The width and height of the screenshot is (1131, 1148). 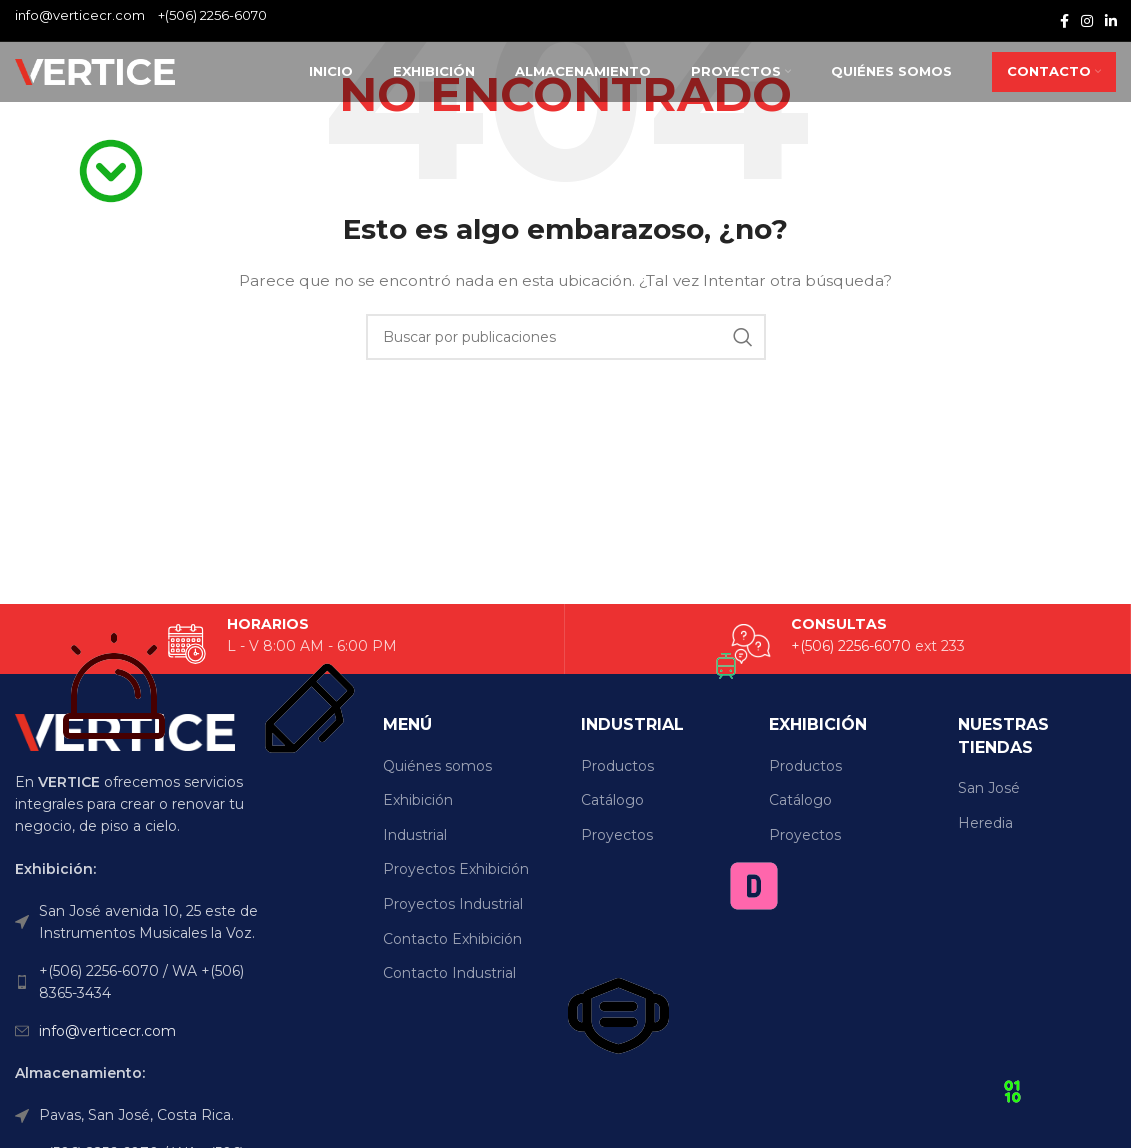 I want to click on access public transit or tram routes, so click(x=726, y=666).